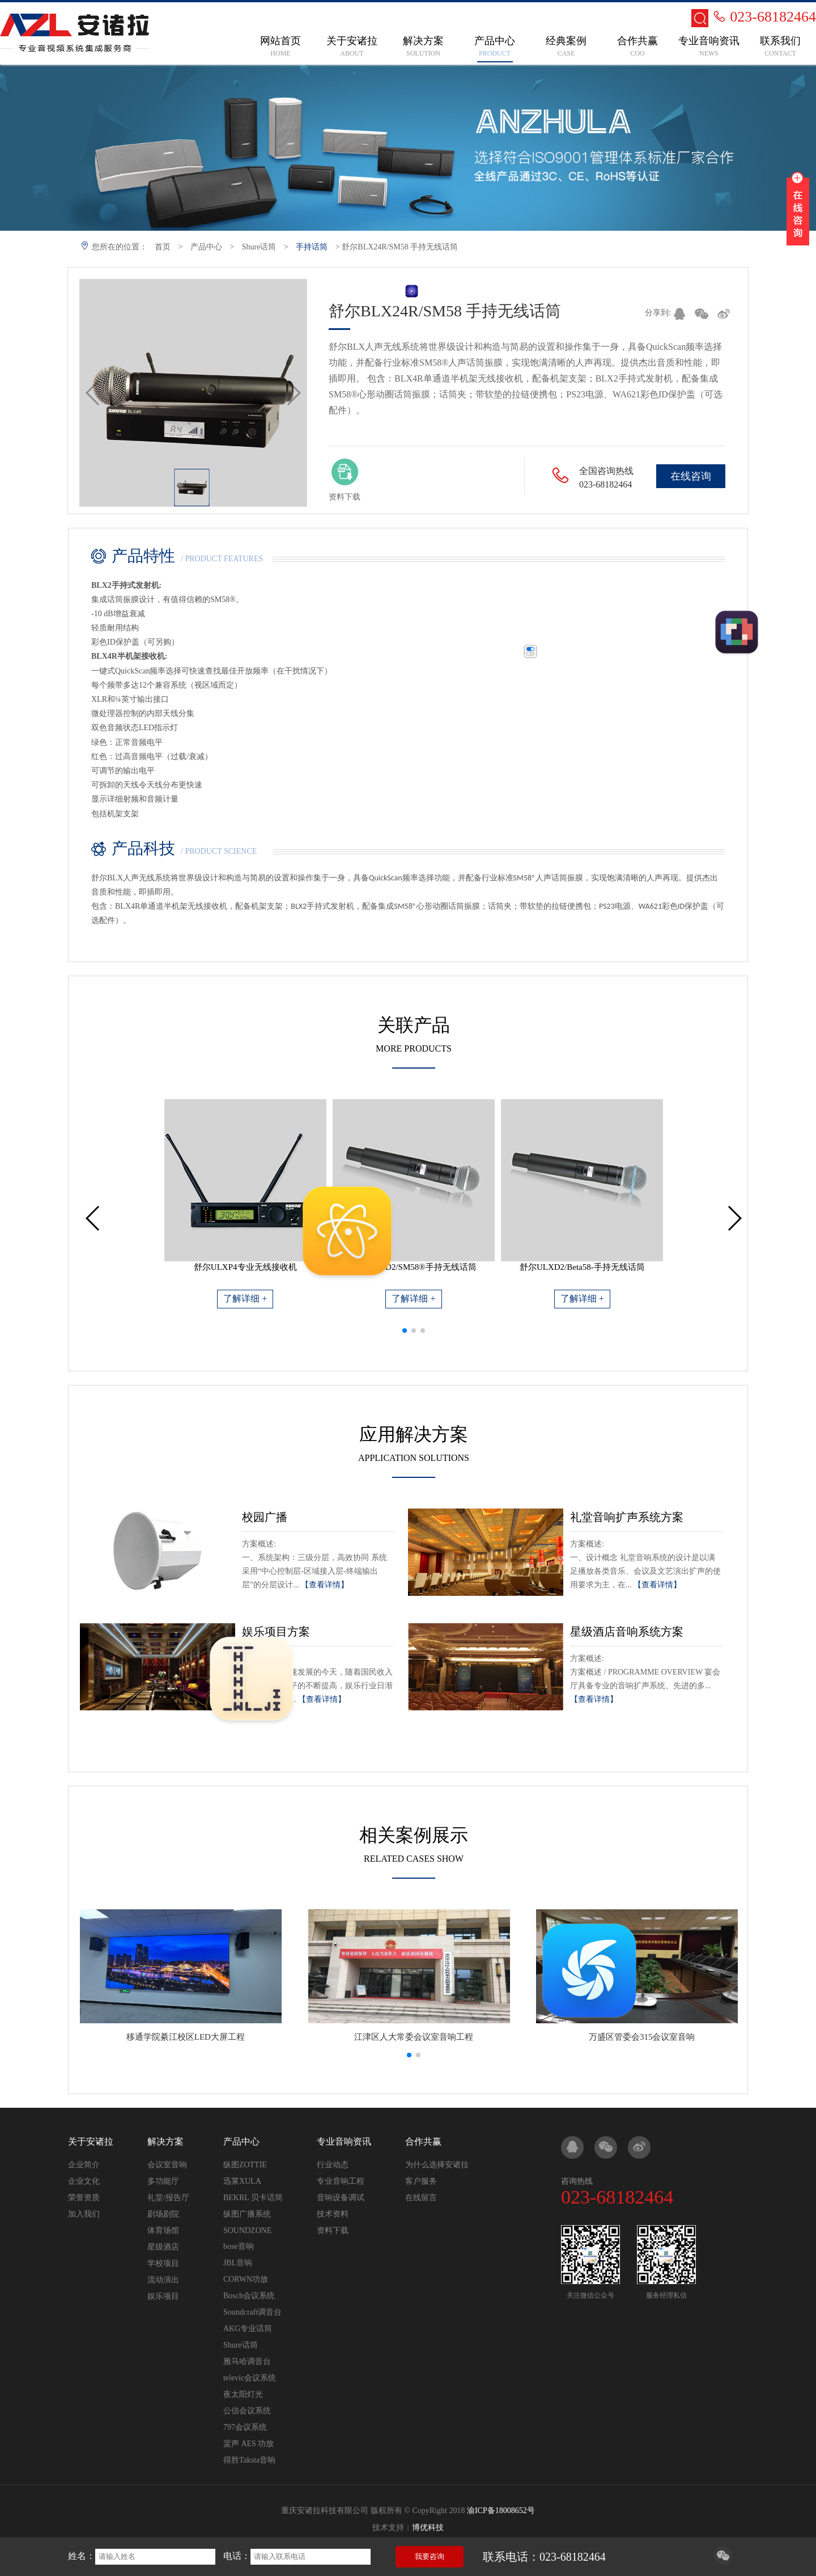 The width and height of the screenshot is (816, 2576). Describe the element at coordinates (589, 1971) in the screenshot. I see `open shutter screenshot tool` at that location.